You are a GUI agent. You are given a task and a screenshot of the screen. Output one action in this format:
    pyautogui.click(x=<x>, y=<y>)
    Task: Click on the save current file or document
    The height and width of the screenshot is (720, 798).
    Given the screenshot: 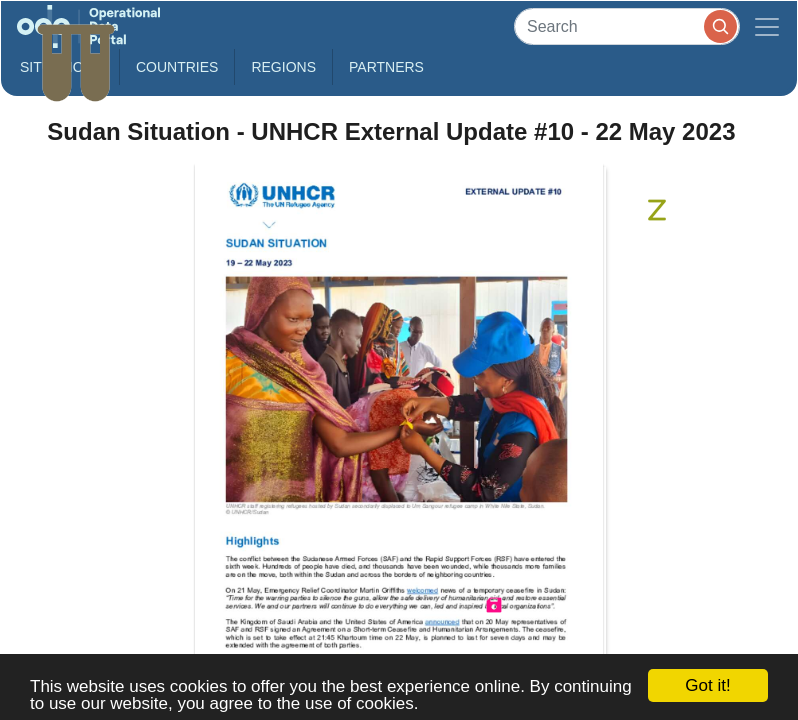 What is the action you would take?
    pyautogui.click(x=494, y=605)
    